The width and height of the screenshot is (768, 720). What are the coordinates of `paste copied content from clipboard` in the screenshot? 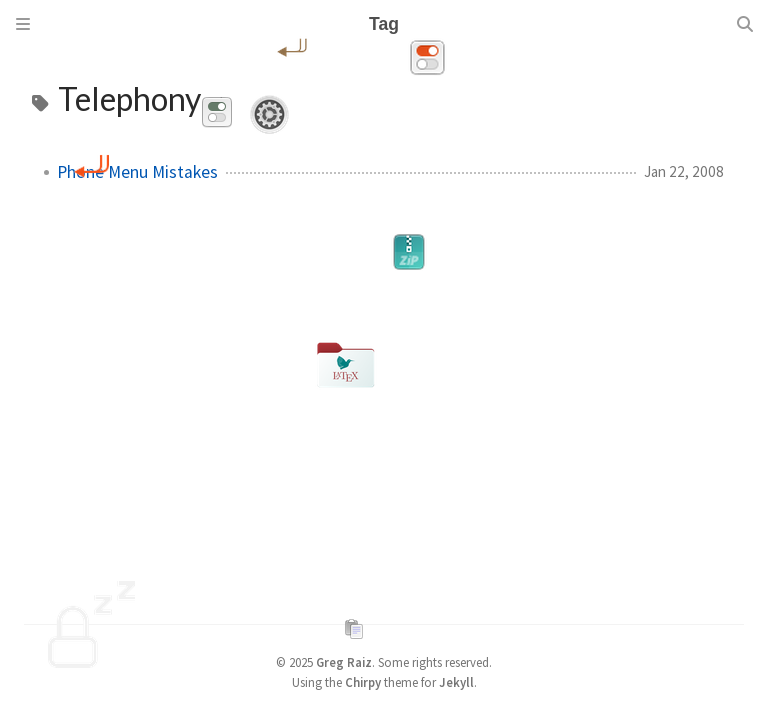 It's located at (354, 629).